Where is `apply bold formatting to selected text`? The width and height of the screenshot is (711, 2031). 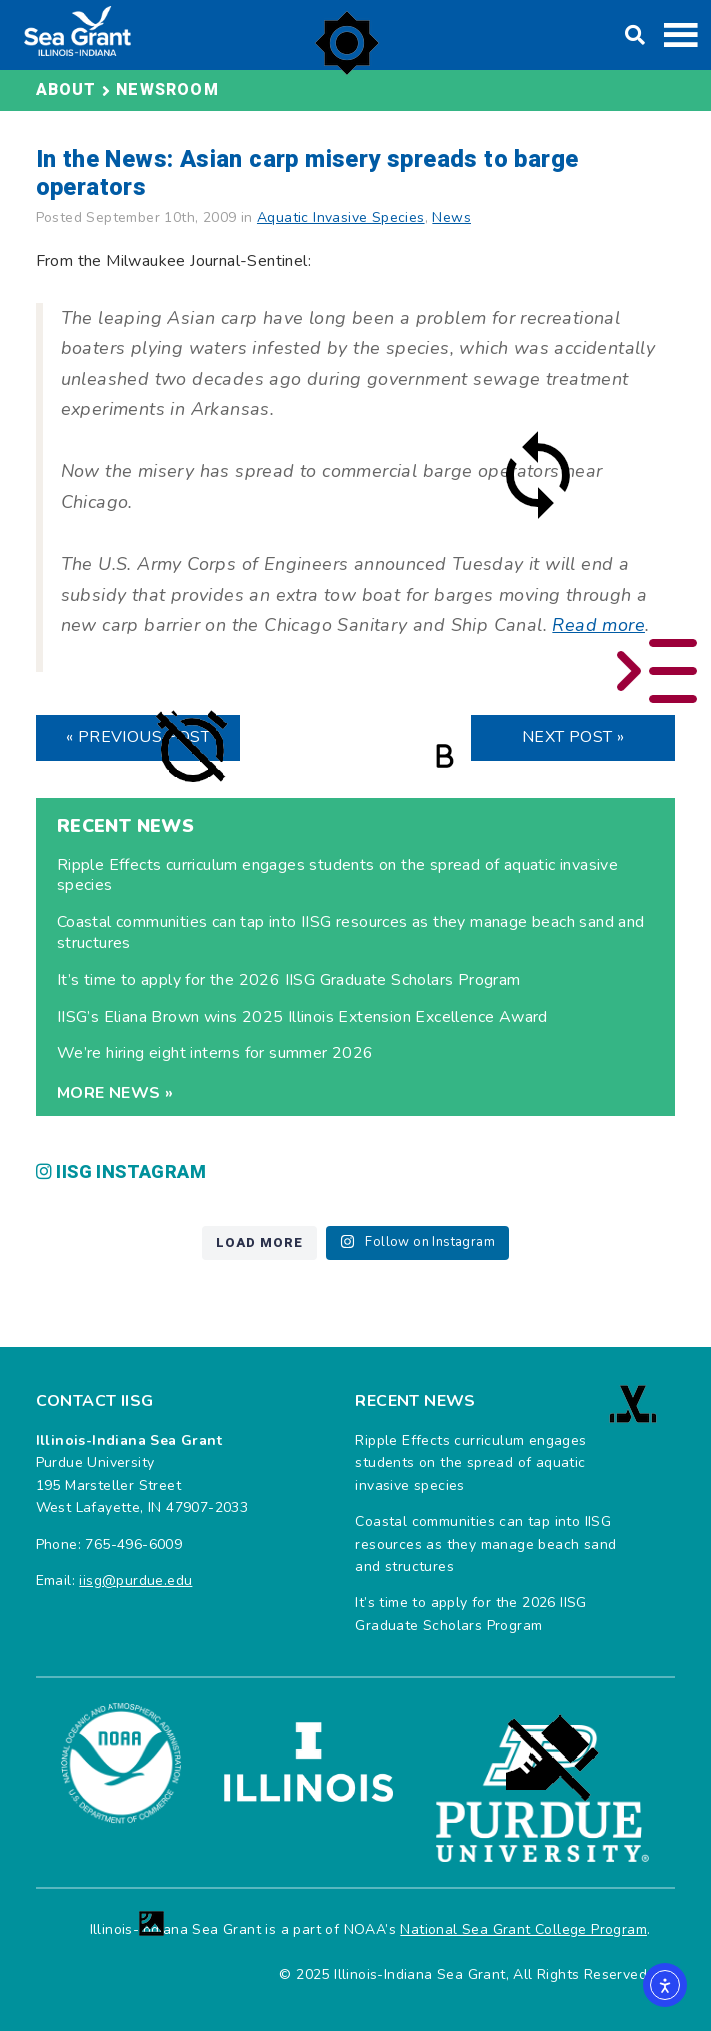 apply bold formatting to selected text is located at coordinates (445, 756).